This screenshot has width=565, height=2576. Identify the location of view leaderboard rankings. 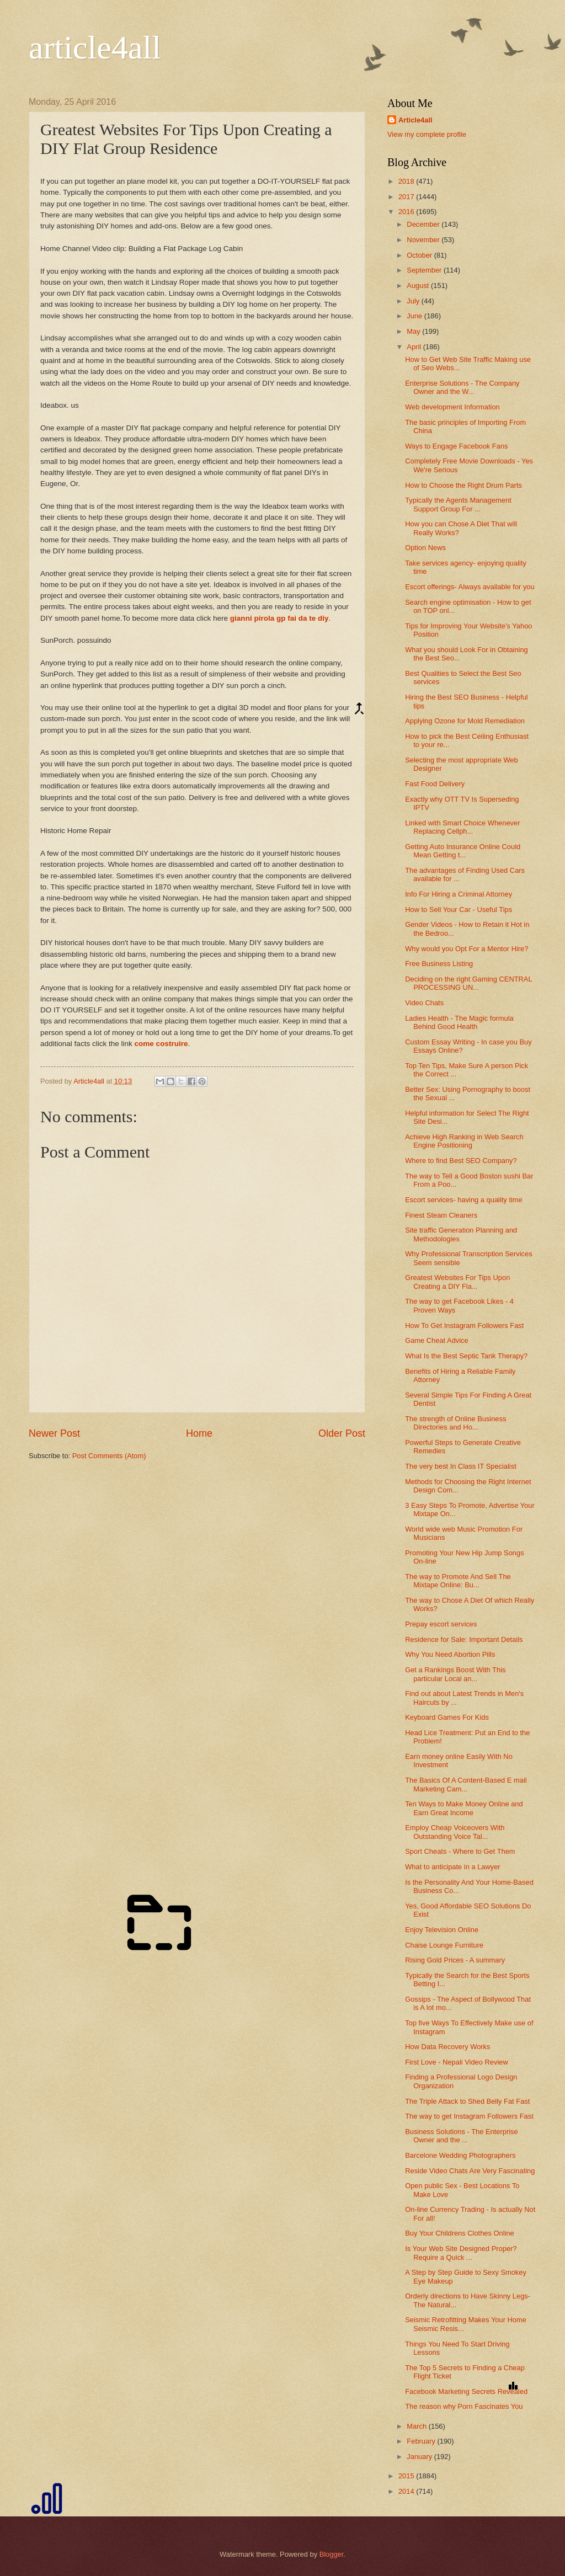
(513, 2386).